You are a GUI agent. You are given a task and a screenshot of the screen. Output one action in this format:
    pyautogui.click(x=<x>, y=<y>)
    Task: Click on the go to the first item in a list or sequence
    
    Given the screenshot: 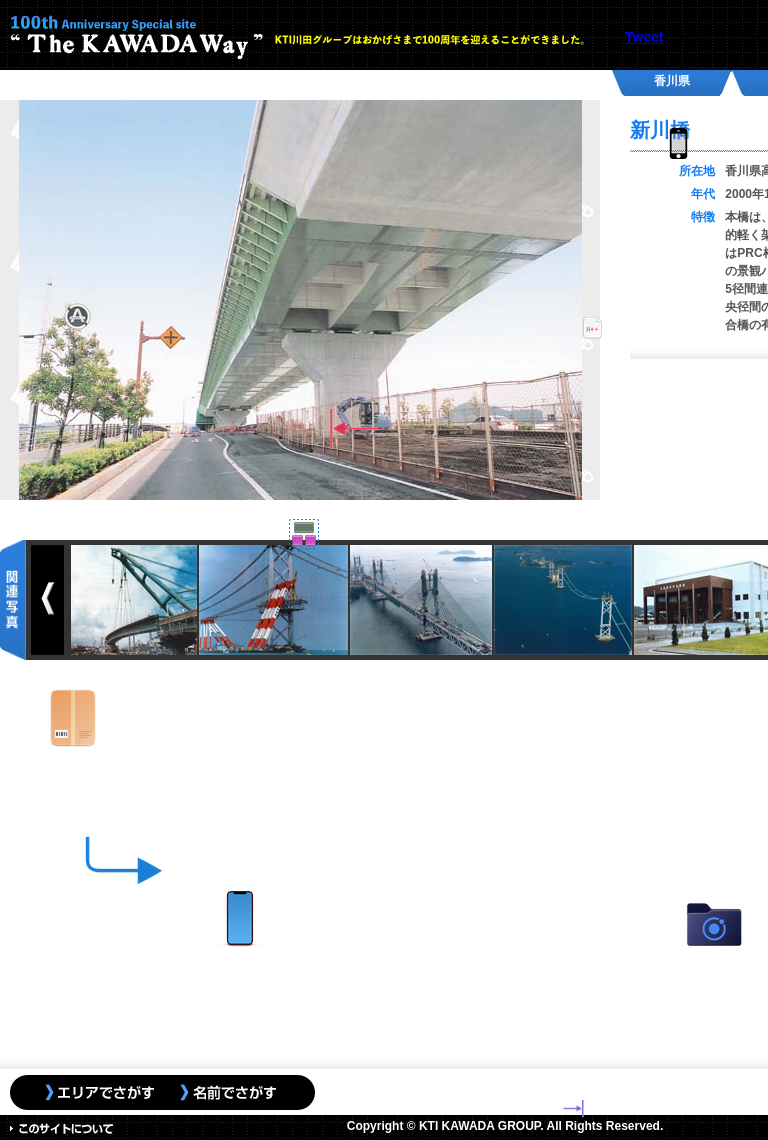 What is the action you would take?
    pyautogui.click(x=354, y=428)
    